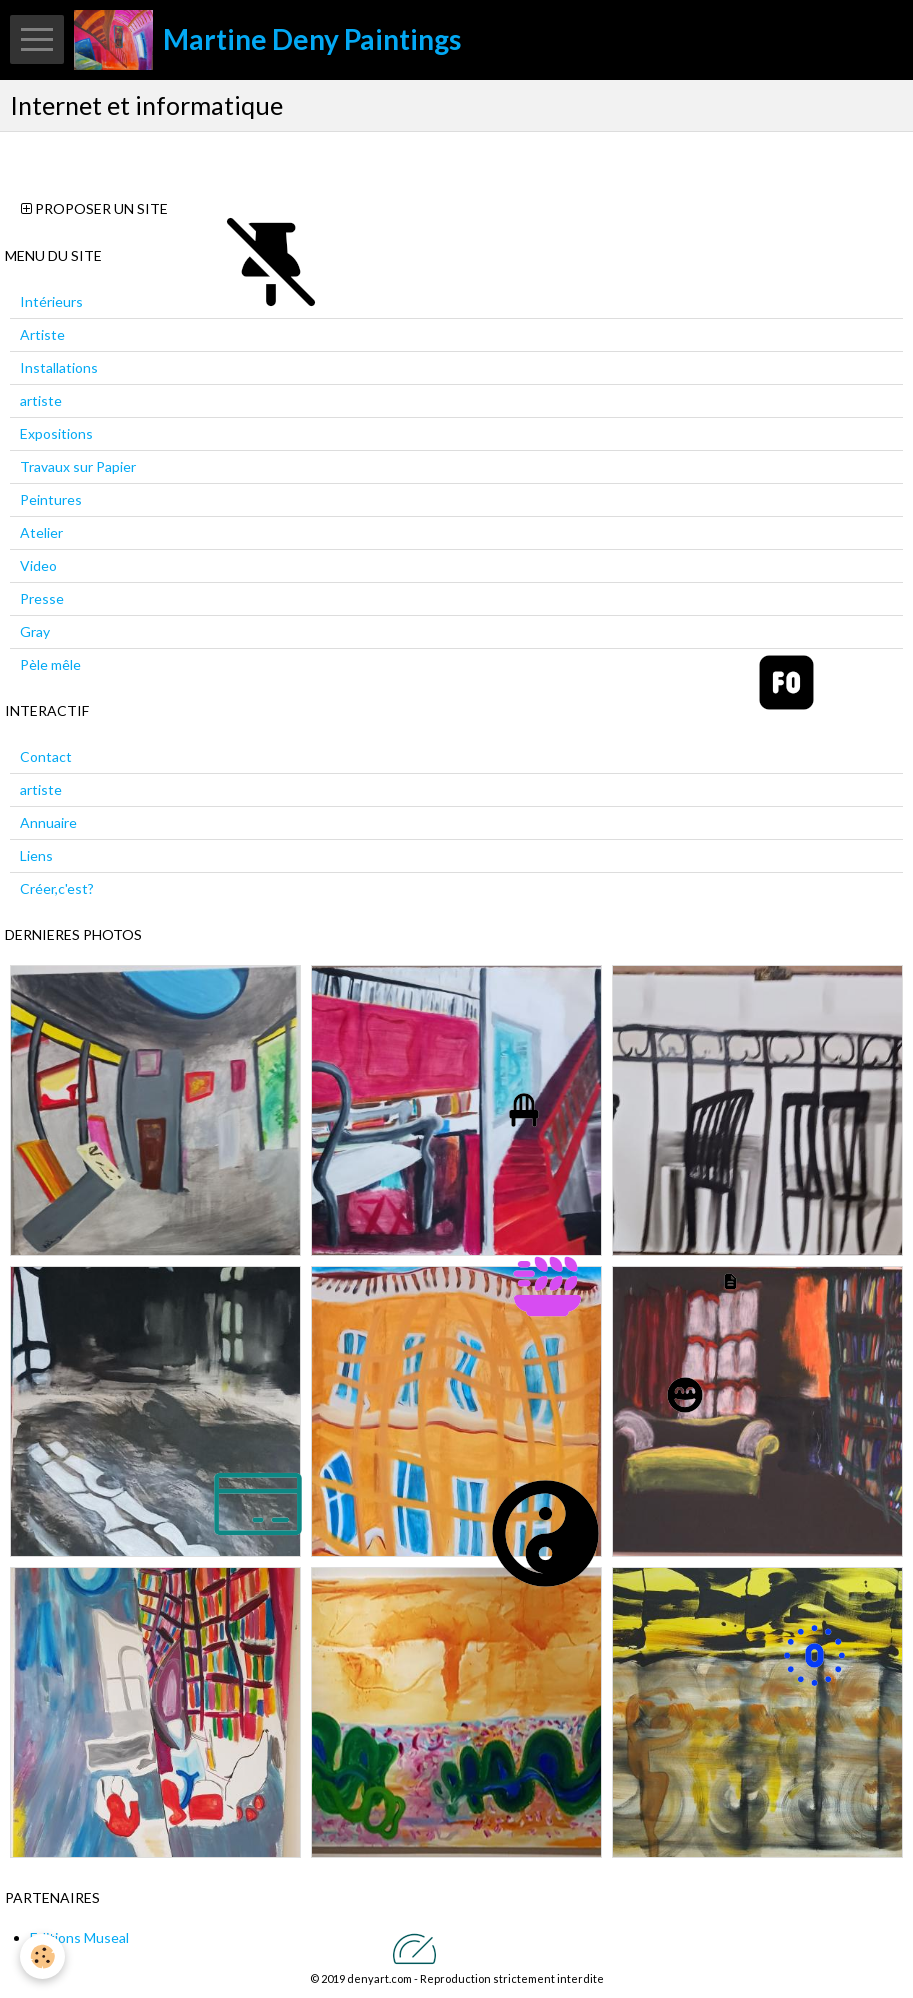 This screenshot has width=913, height=1998. What do you see at coordinates (414, 1950) in the screenshot?
I see `view performance or speed metrics` at bounding box center [414, 1950].